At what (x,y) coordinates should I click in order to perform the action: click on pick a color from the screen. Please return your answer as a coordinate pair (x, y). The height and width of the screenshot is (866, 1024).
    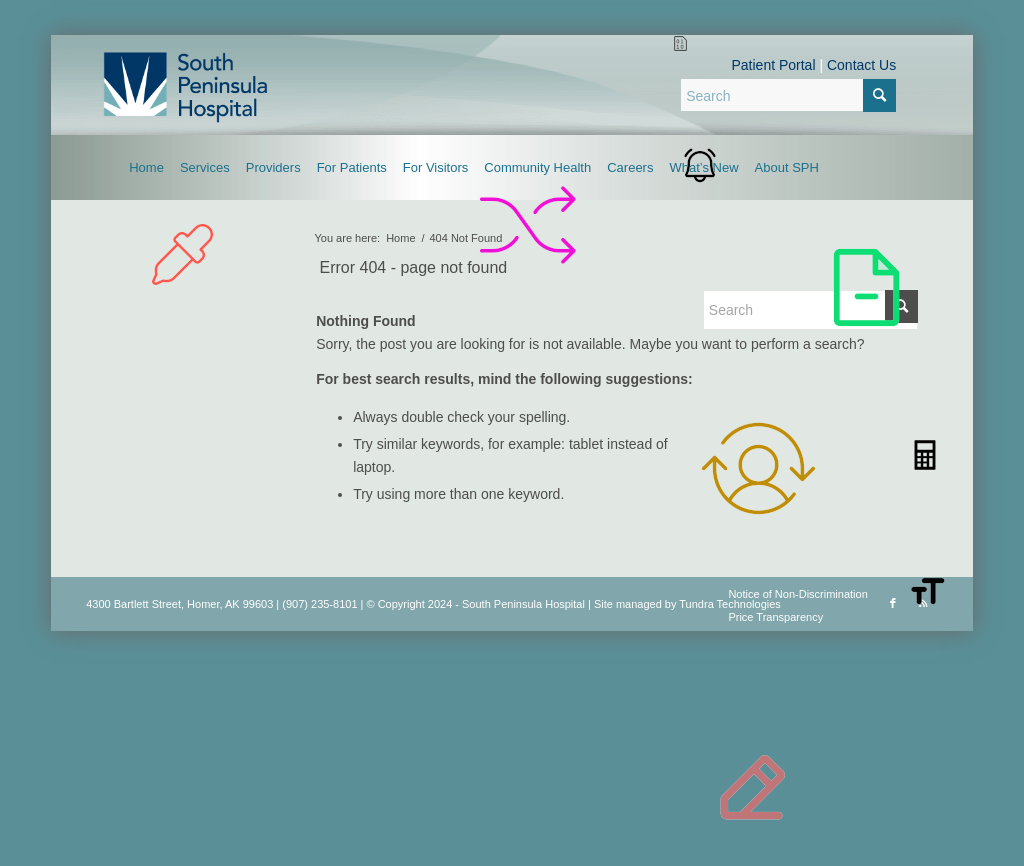
    Looking at the image, I should click on (182, 254).